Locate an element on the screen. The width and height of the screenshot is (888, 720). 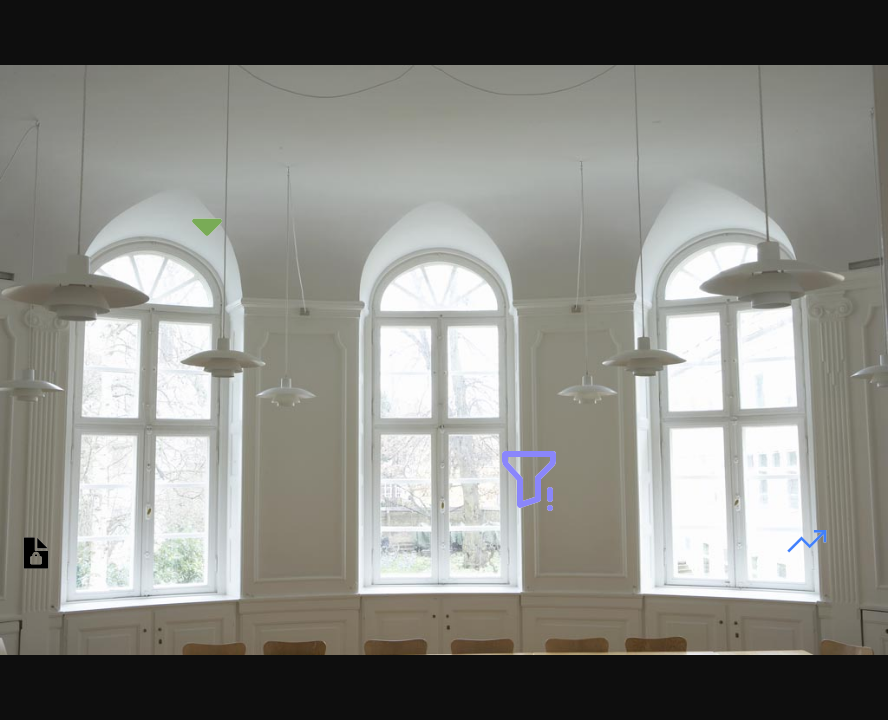
sort items in descending order is located at coordinates (207, 216).